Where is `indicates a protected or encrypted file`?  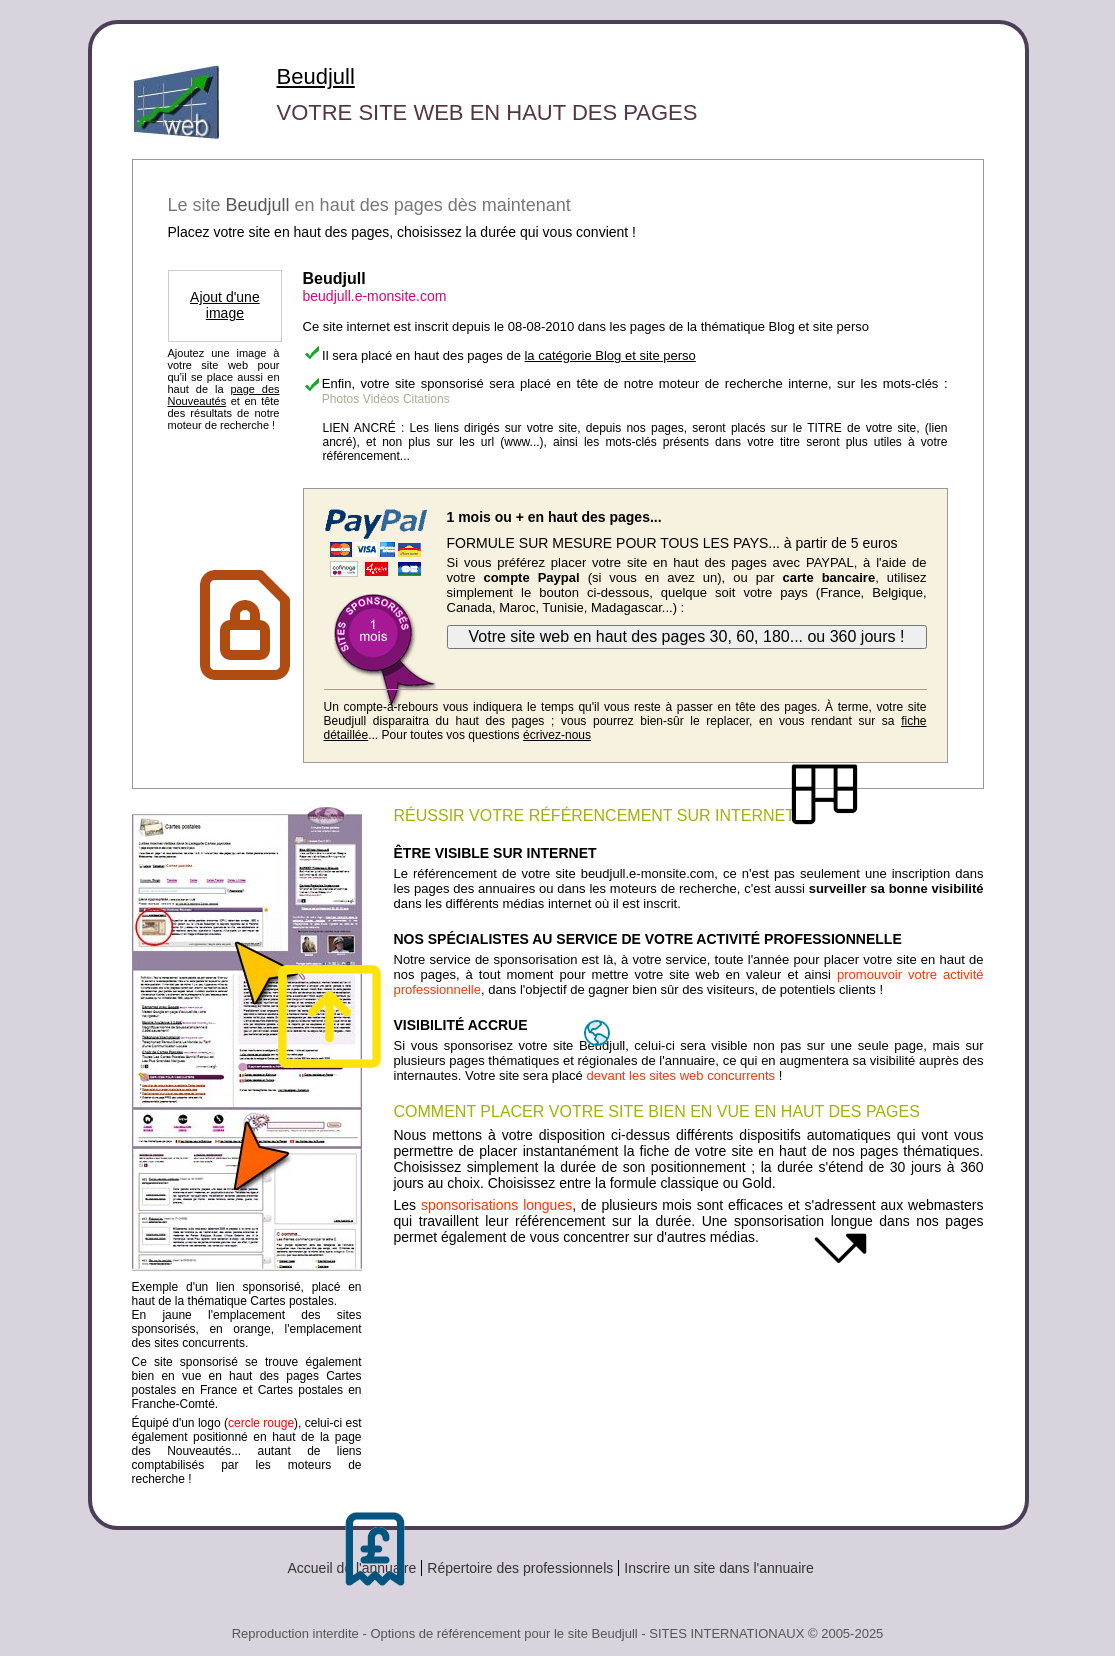
indicates a protected or encrypted file is located at coordinates (245, 625).